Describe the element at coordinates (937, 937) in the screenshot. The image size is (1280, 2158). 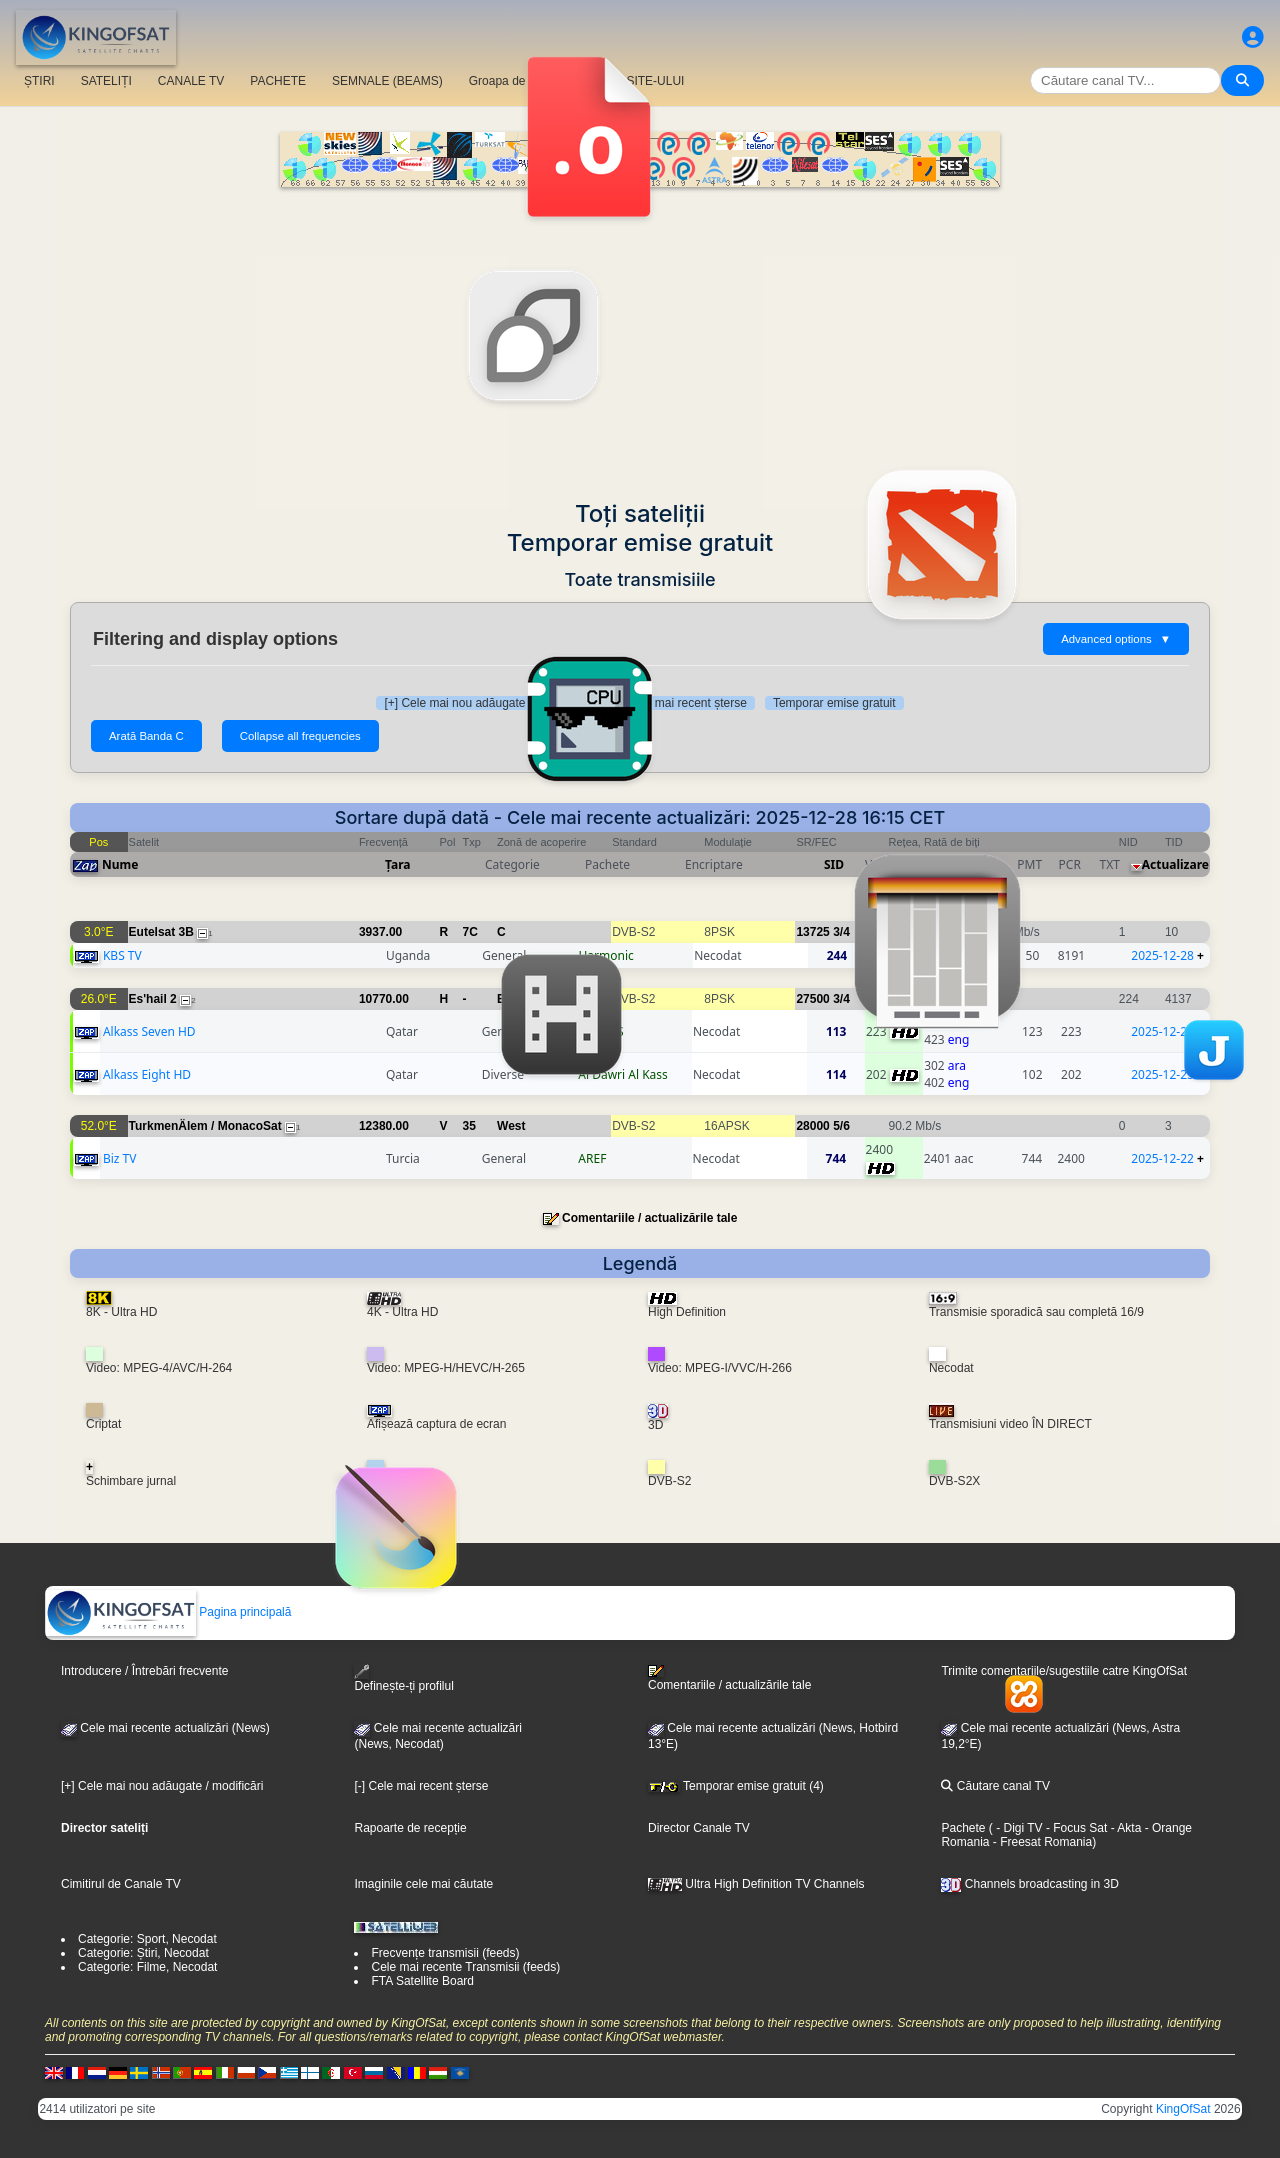
I see `open pulp comic book reader app` at that location.